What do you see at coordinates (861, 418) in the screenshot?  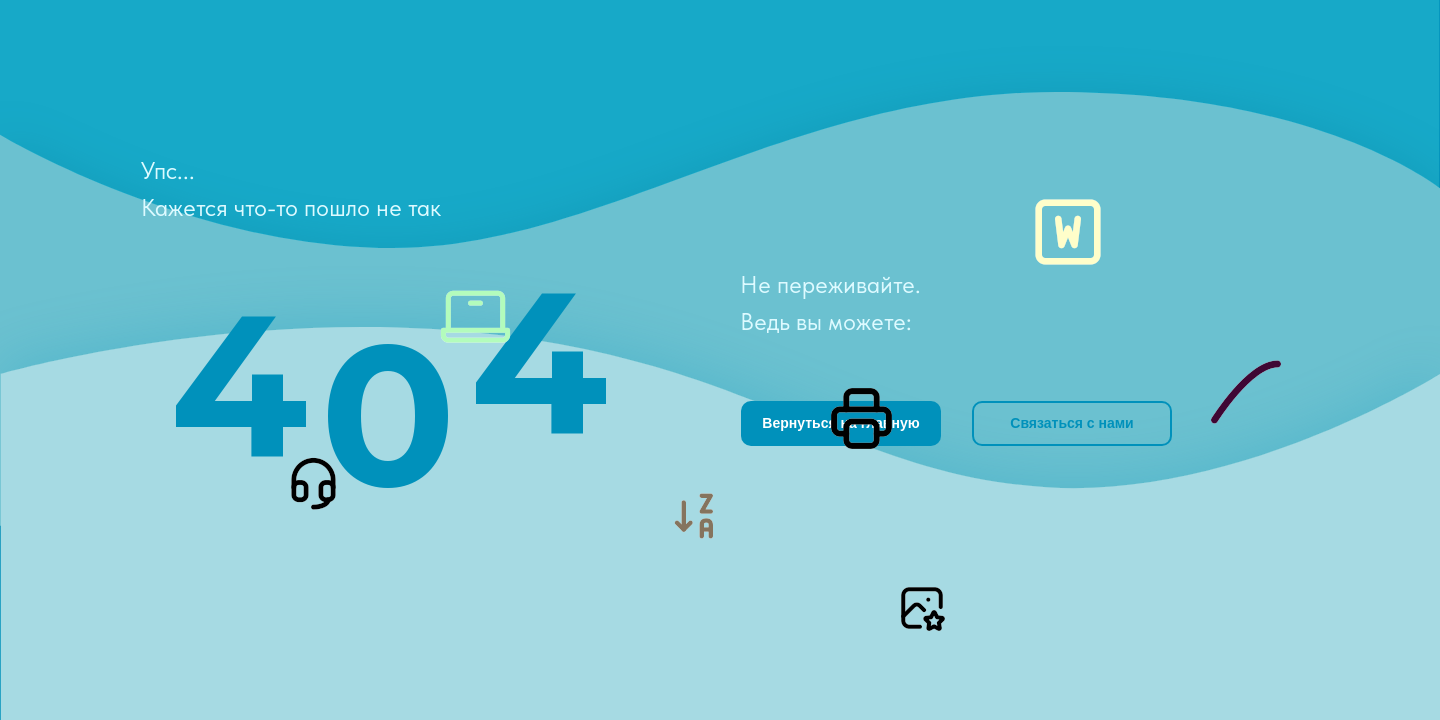 I see `print the current document` at bounding box center [861, 418].